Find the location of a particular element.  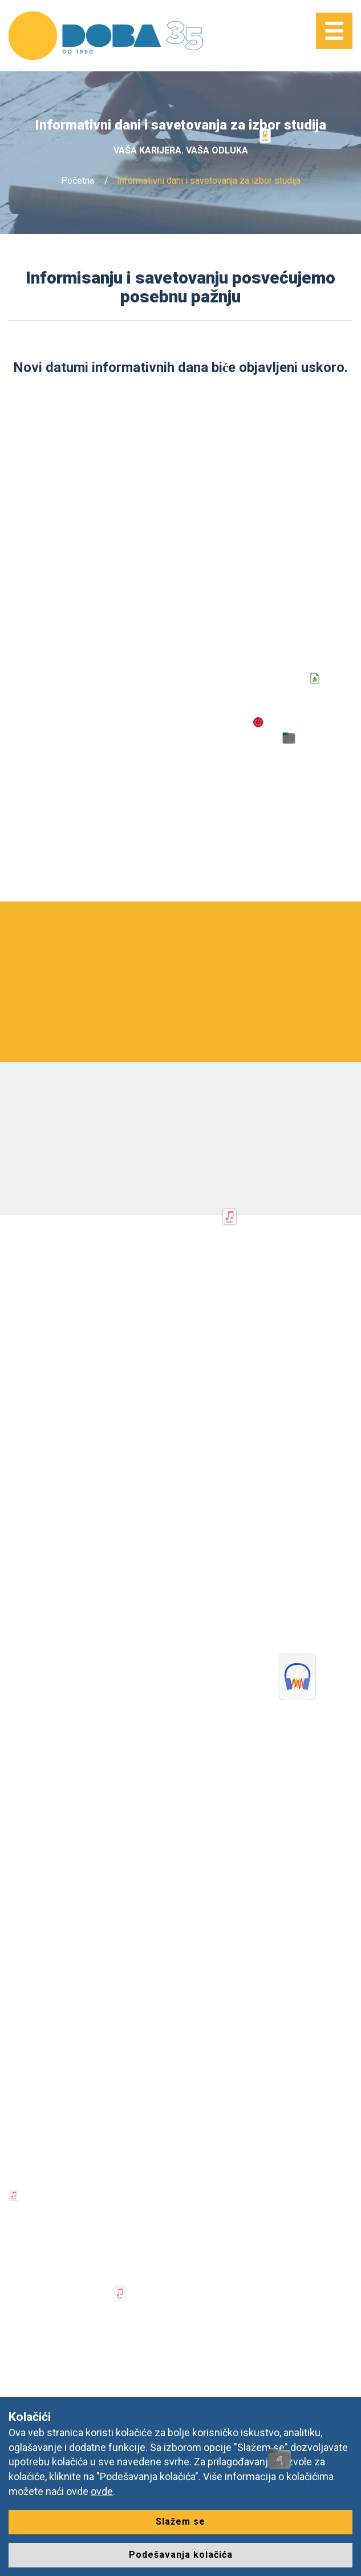

openoffice or libreoffice extension file is located at coordinates (315, 678).